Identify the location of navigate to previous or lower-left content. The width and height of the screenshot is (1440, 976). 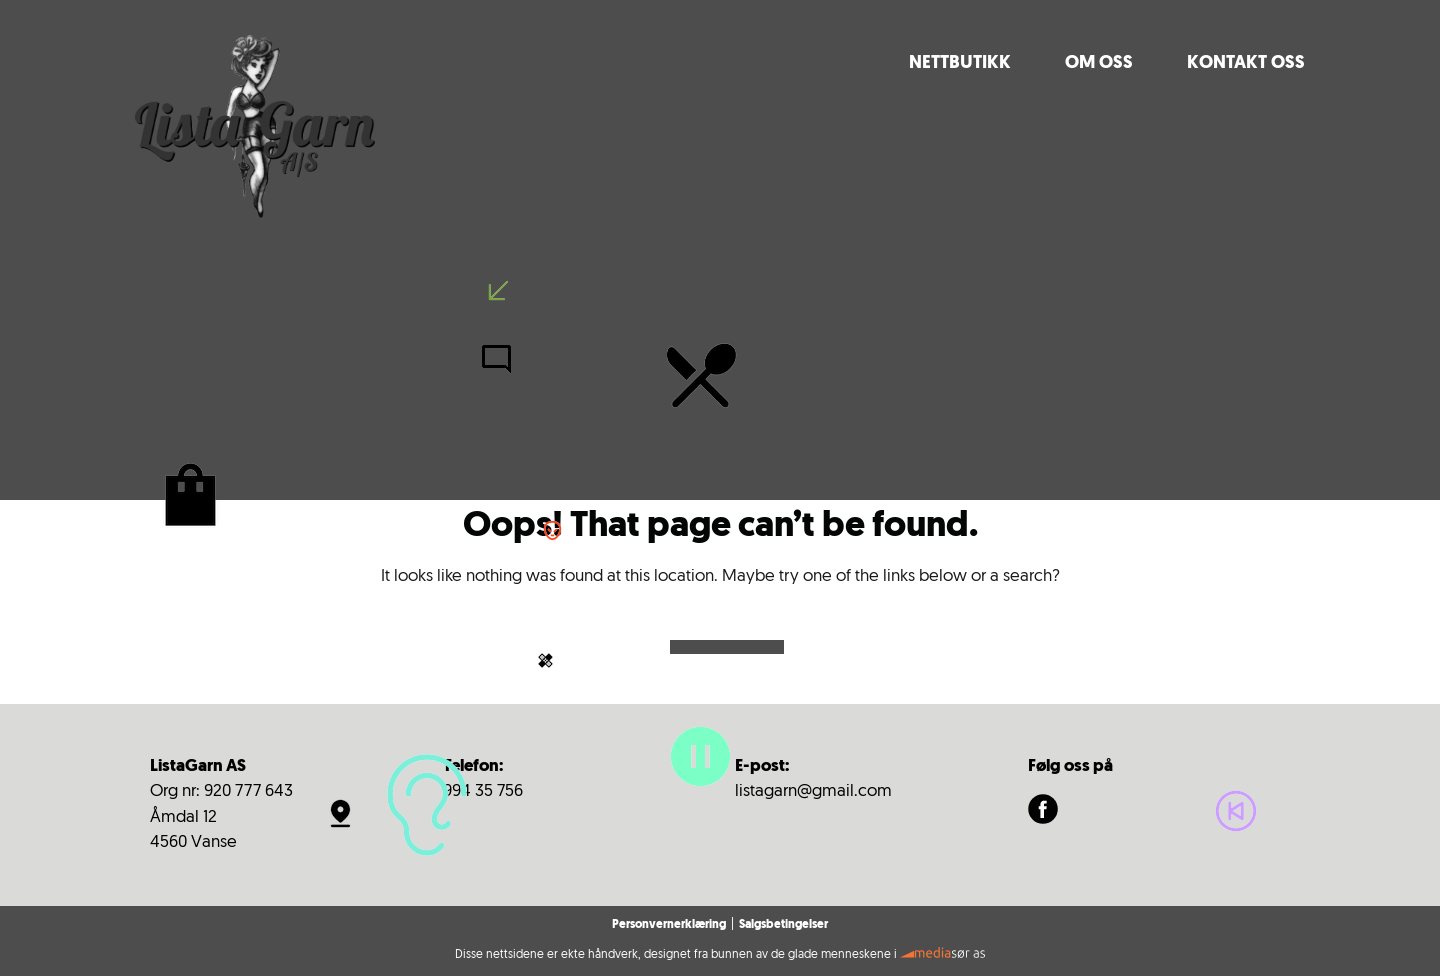
(498, 290).